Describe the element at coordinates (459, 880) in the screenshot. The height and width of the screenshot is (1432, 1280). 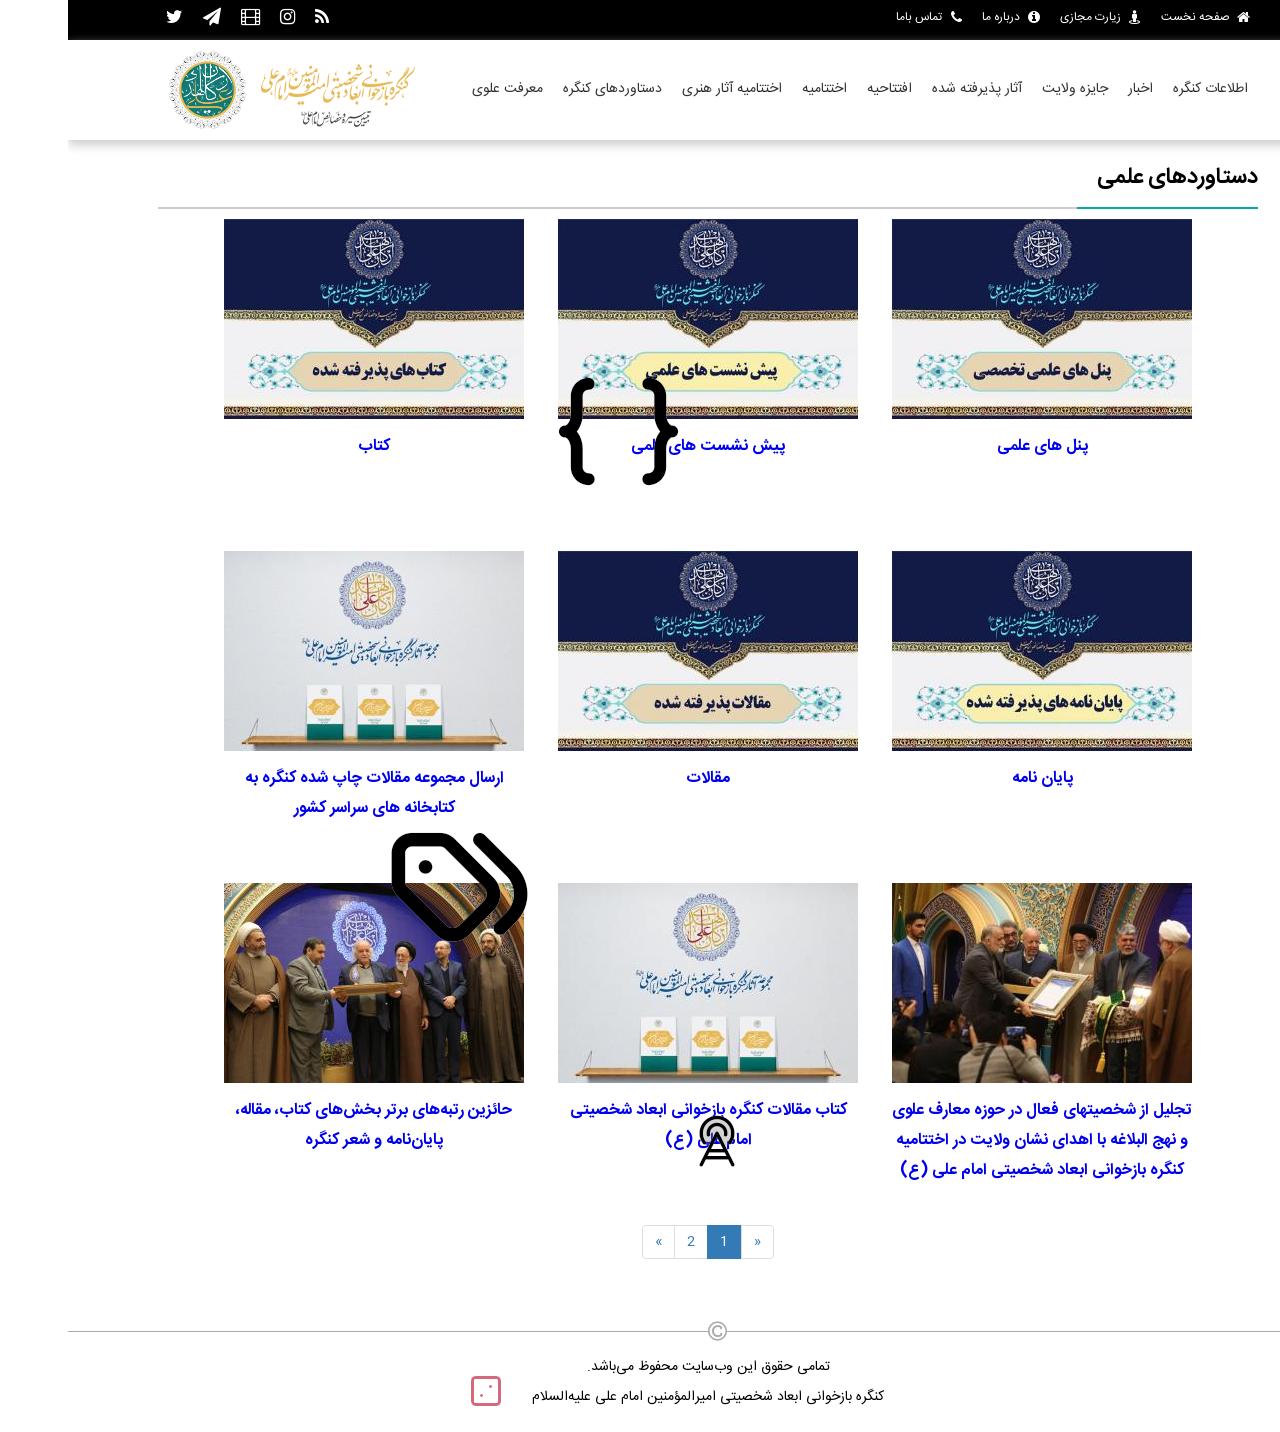
I see `manage tags or labels` at that location.